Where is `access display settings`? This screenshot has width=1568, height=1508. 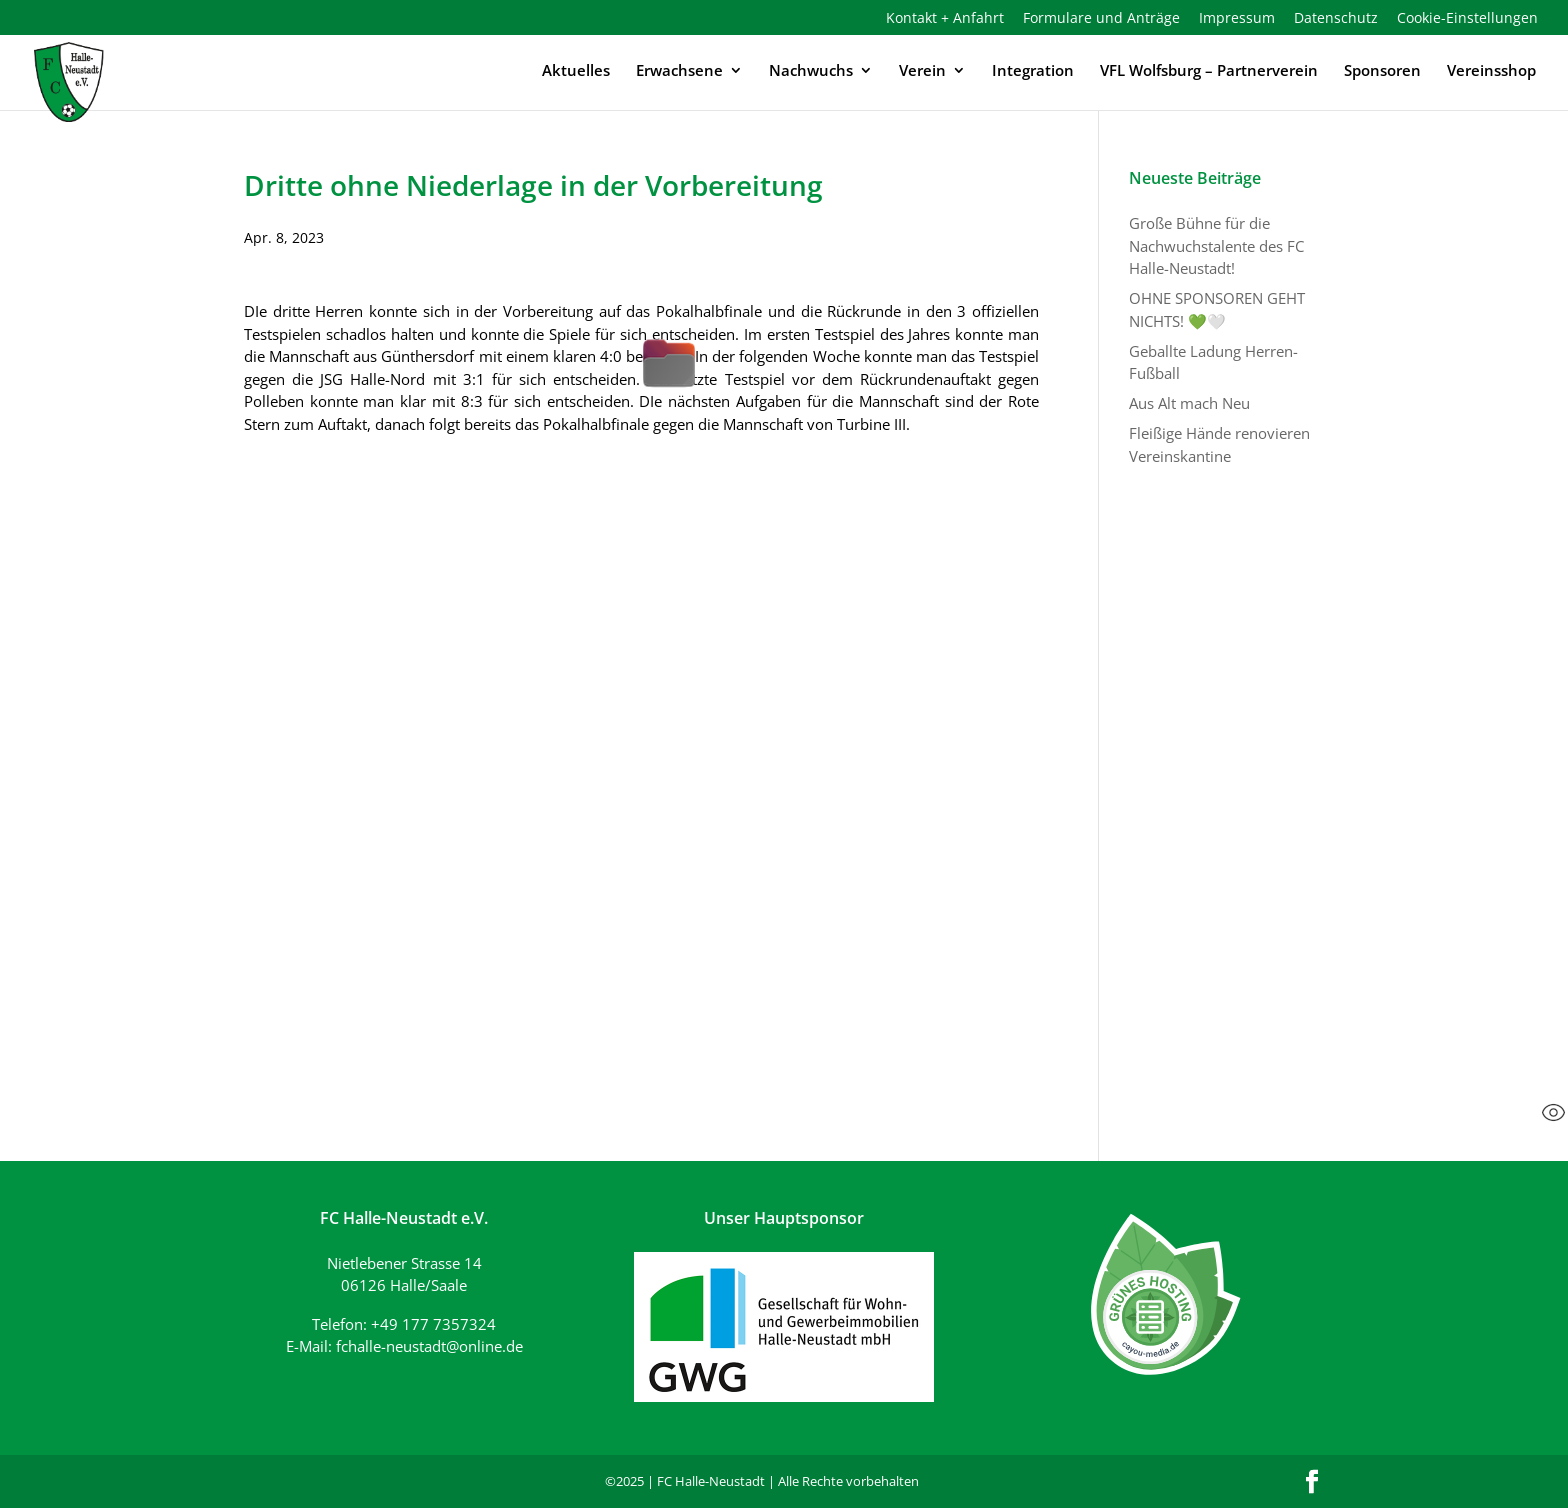
access display settings is located at coordinates (1553, 1112).